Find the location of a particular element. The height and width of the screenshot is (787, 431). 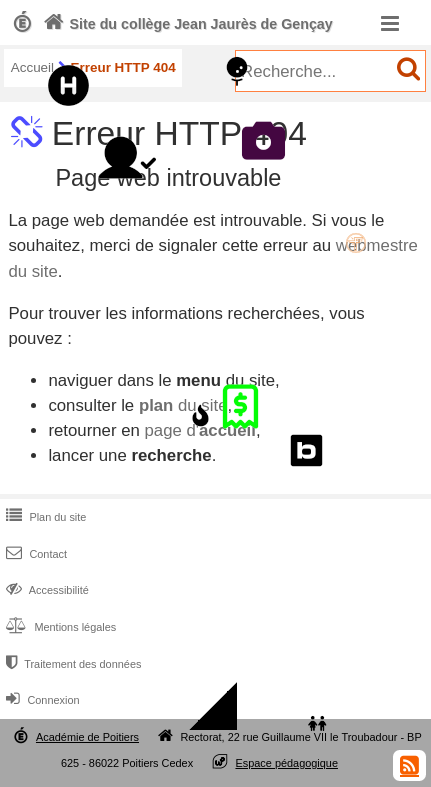

trade federation logo from star wars is located at coordinates (356, 243).